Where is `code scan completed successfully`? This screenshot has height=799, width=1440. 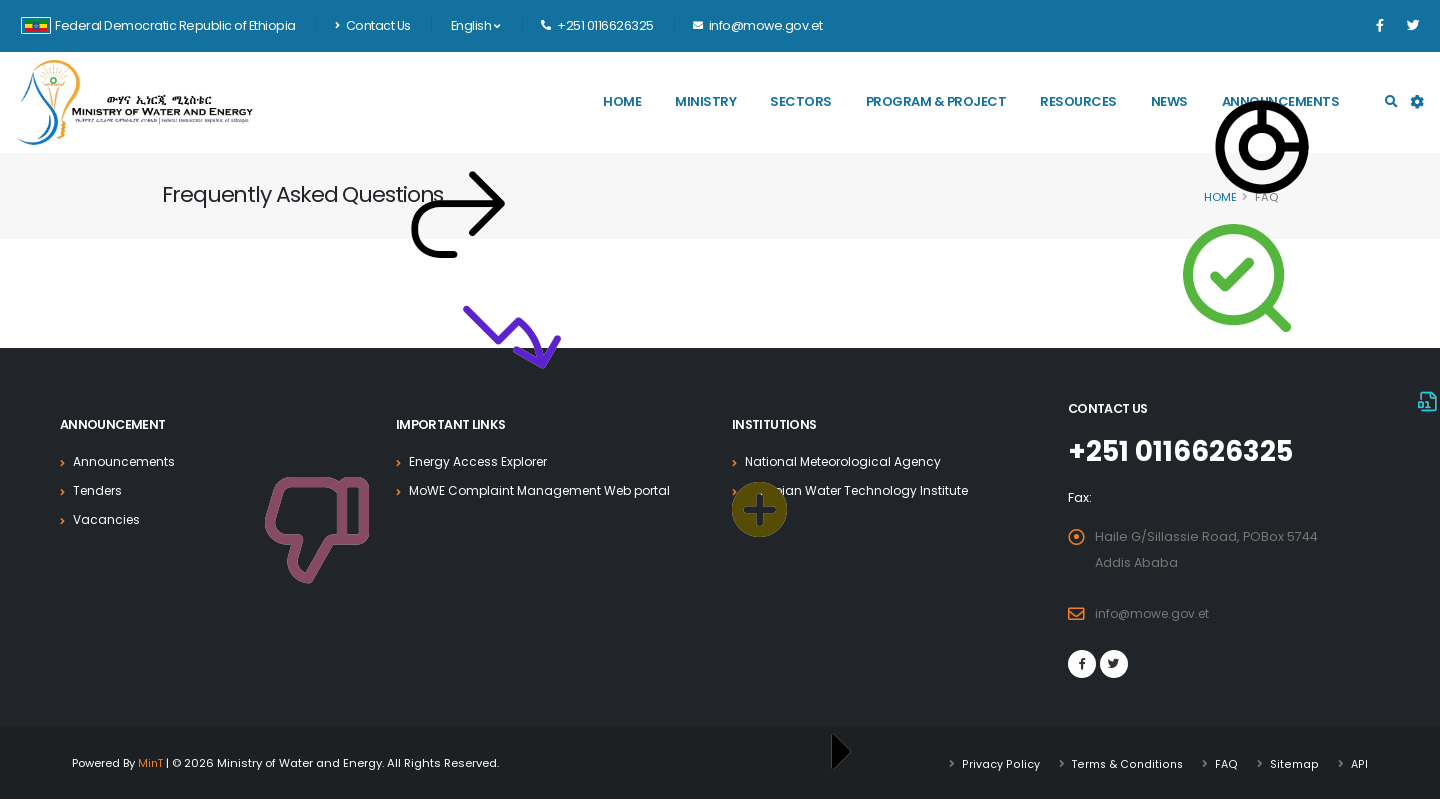
code scan completed successfully is located at coordinates (1237, 278).